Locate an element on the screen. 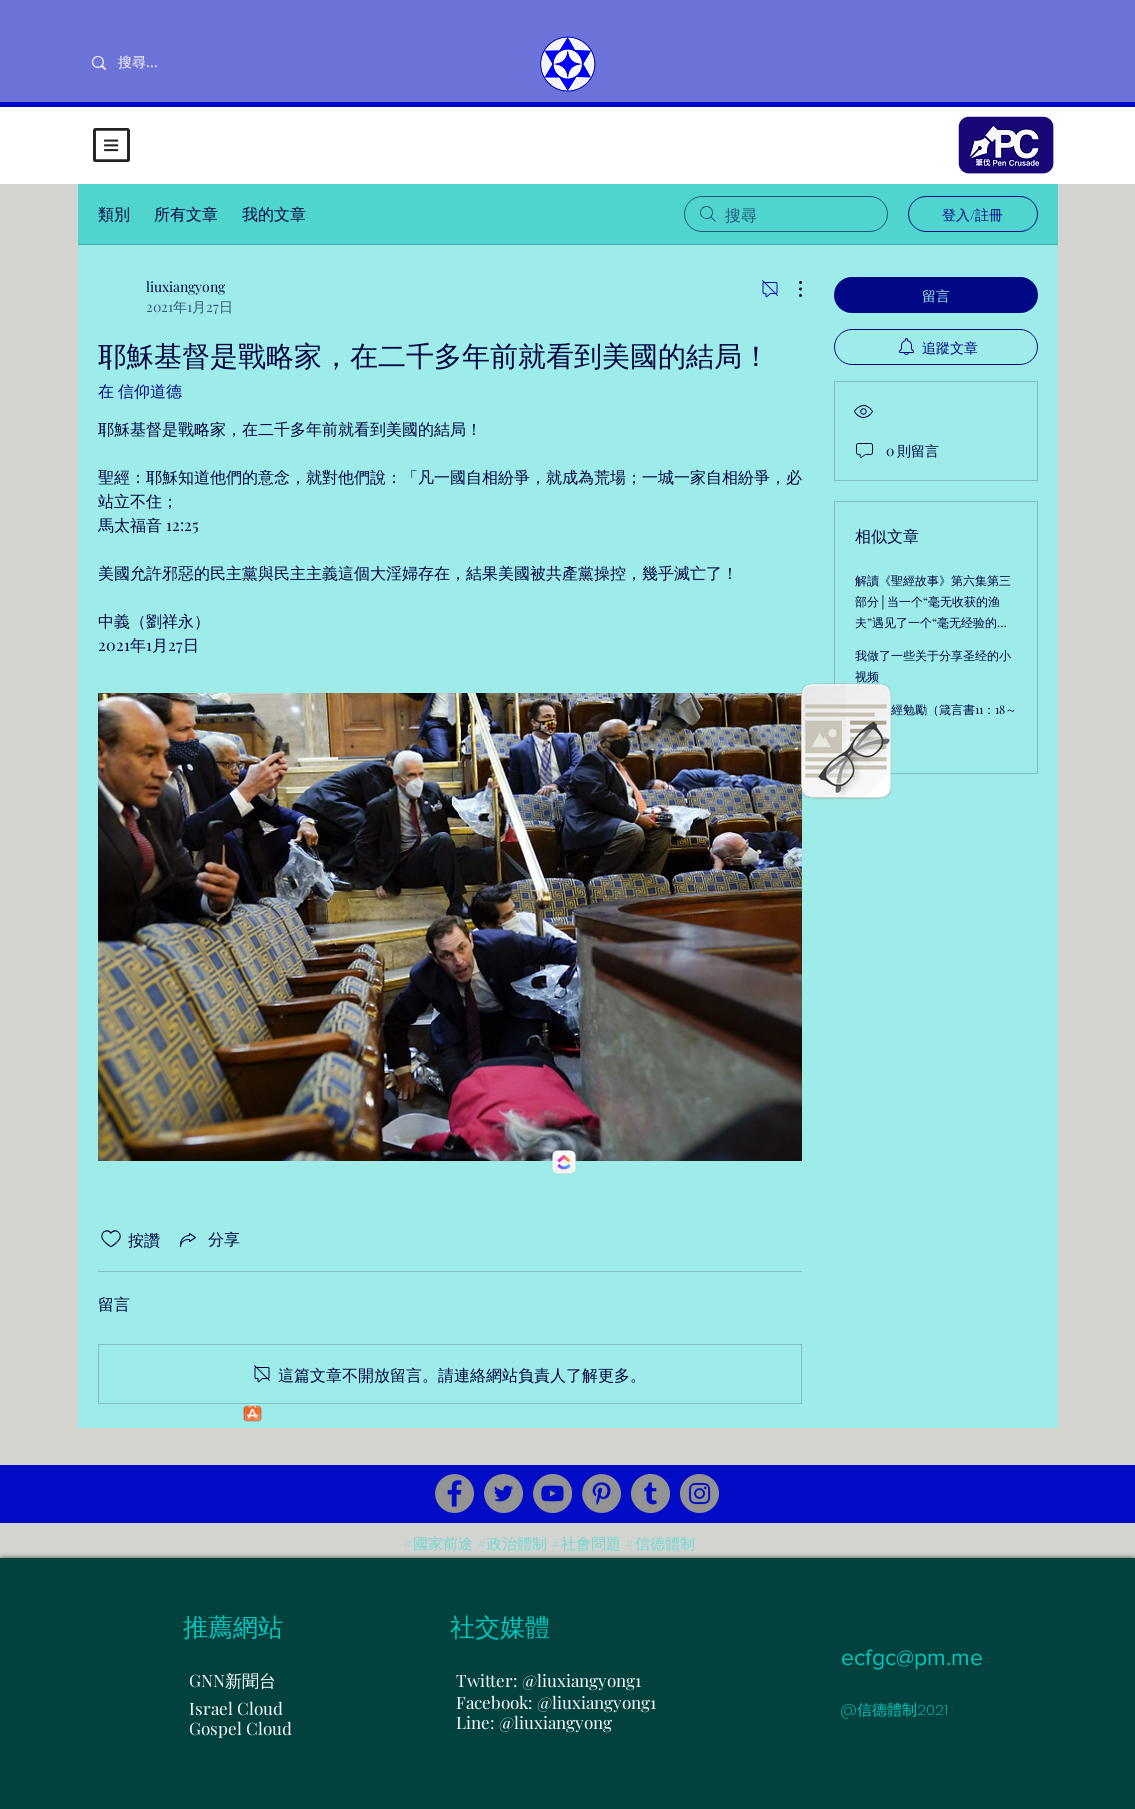  open documents viewer app is located at coordinates (846, 741).